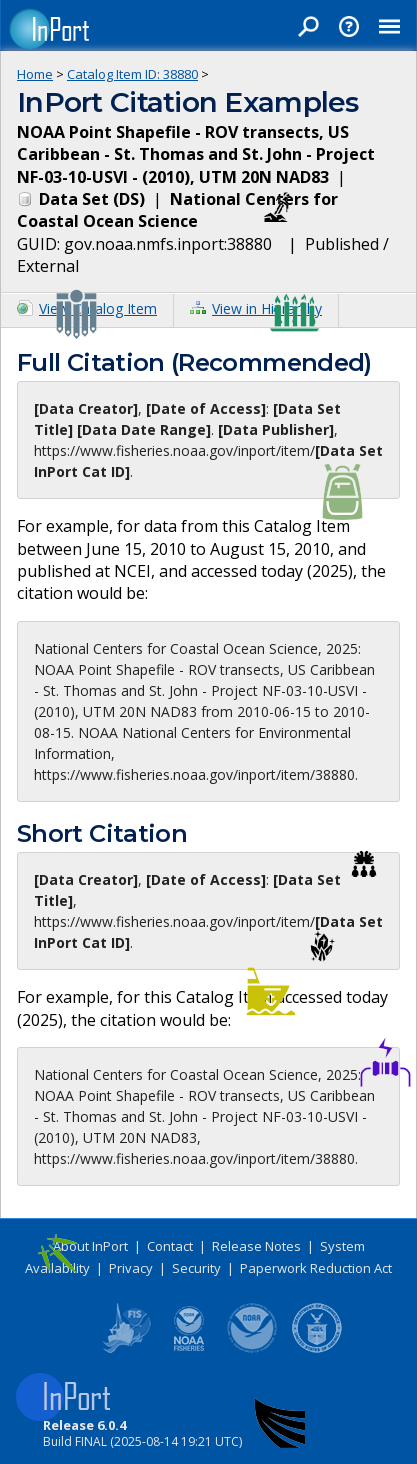 Image resolution: width=417 pixels, height=1464 pixels. I want to click on assassin or rogue character class icon, so click(57, 1254).